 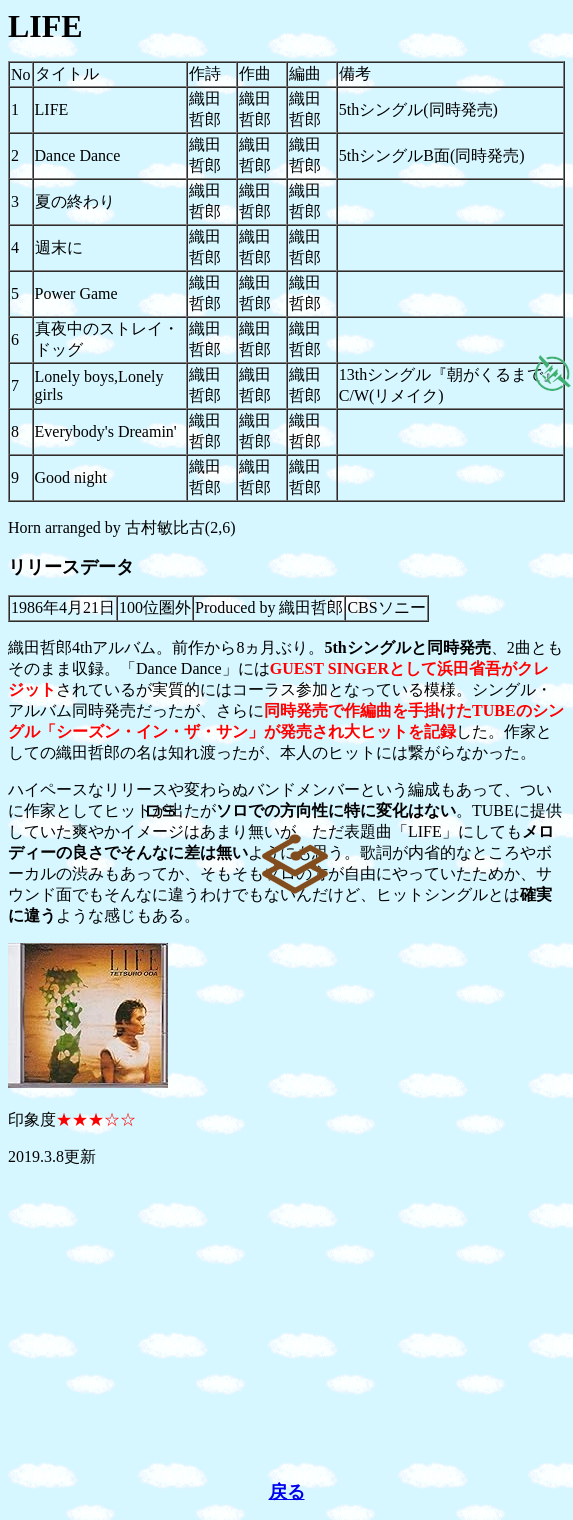 What do you see at coordinates (161, 811) in the screenshot?
I see `DataStax company logo` at bounding box center [161, 811].